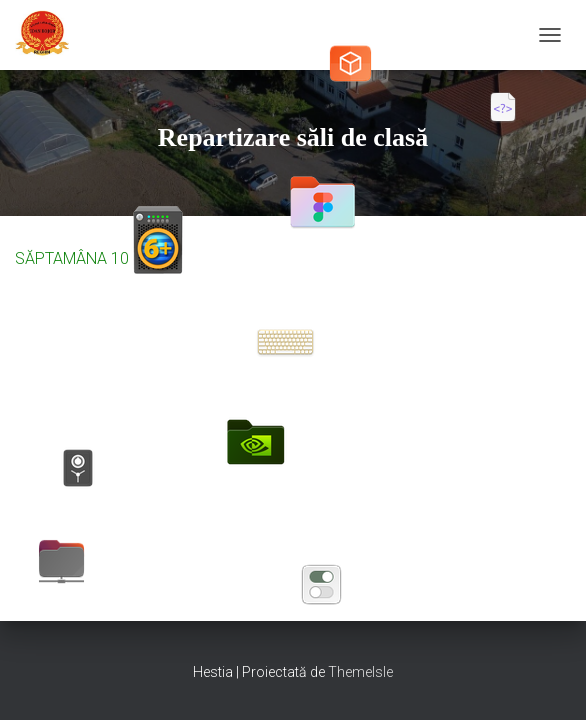  I want to click on open a 3D model file, so click(350, 62).